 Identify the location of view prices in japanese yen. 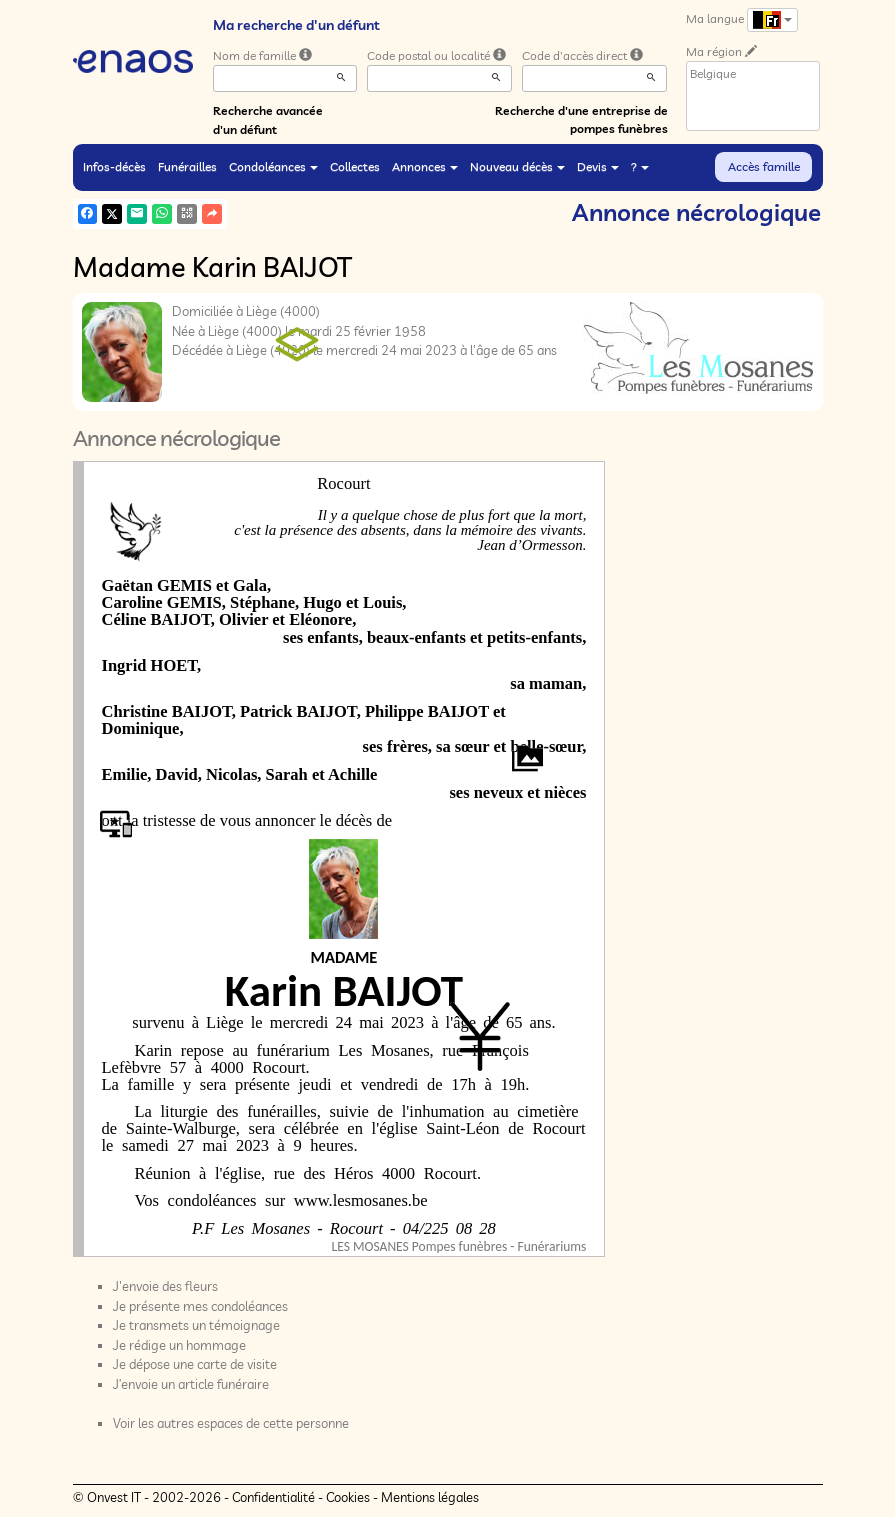
(480, 1035).